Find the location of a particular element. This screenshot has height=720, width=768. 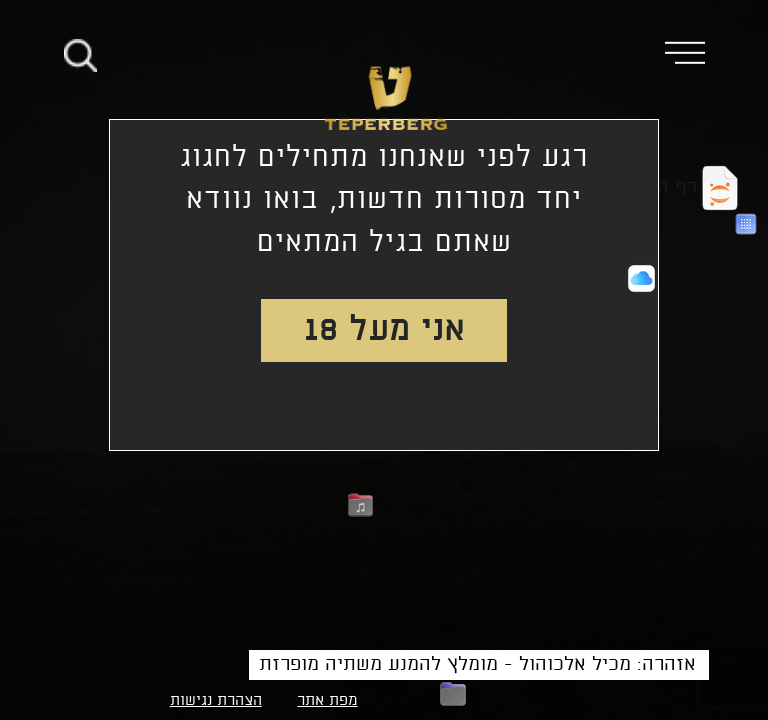

open a folder or directory is located at coordinates (453, 694).